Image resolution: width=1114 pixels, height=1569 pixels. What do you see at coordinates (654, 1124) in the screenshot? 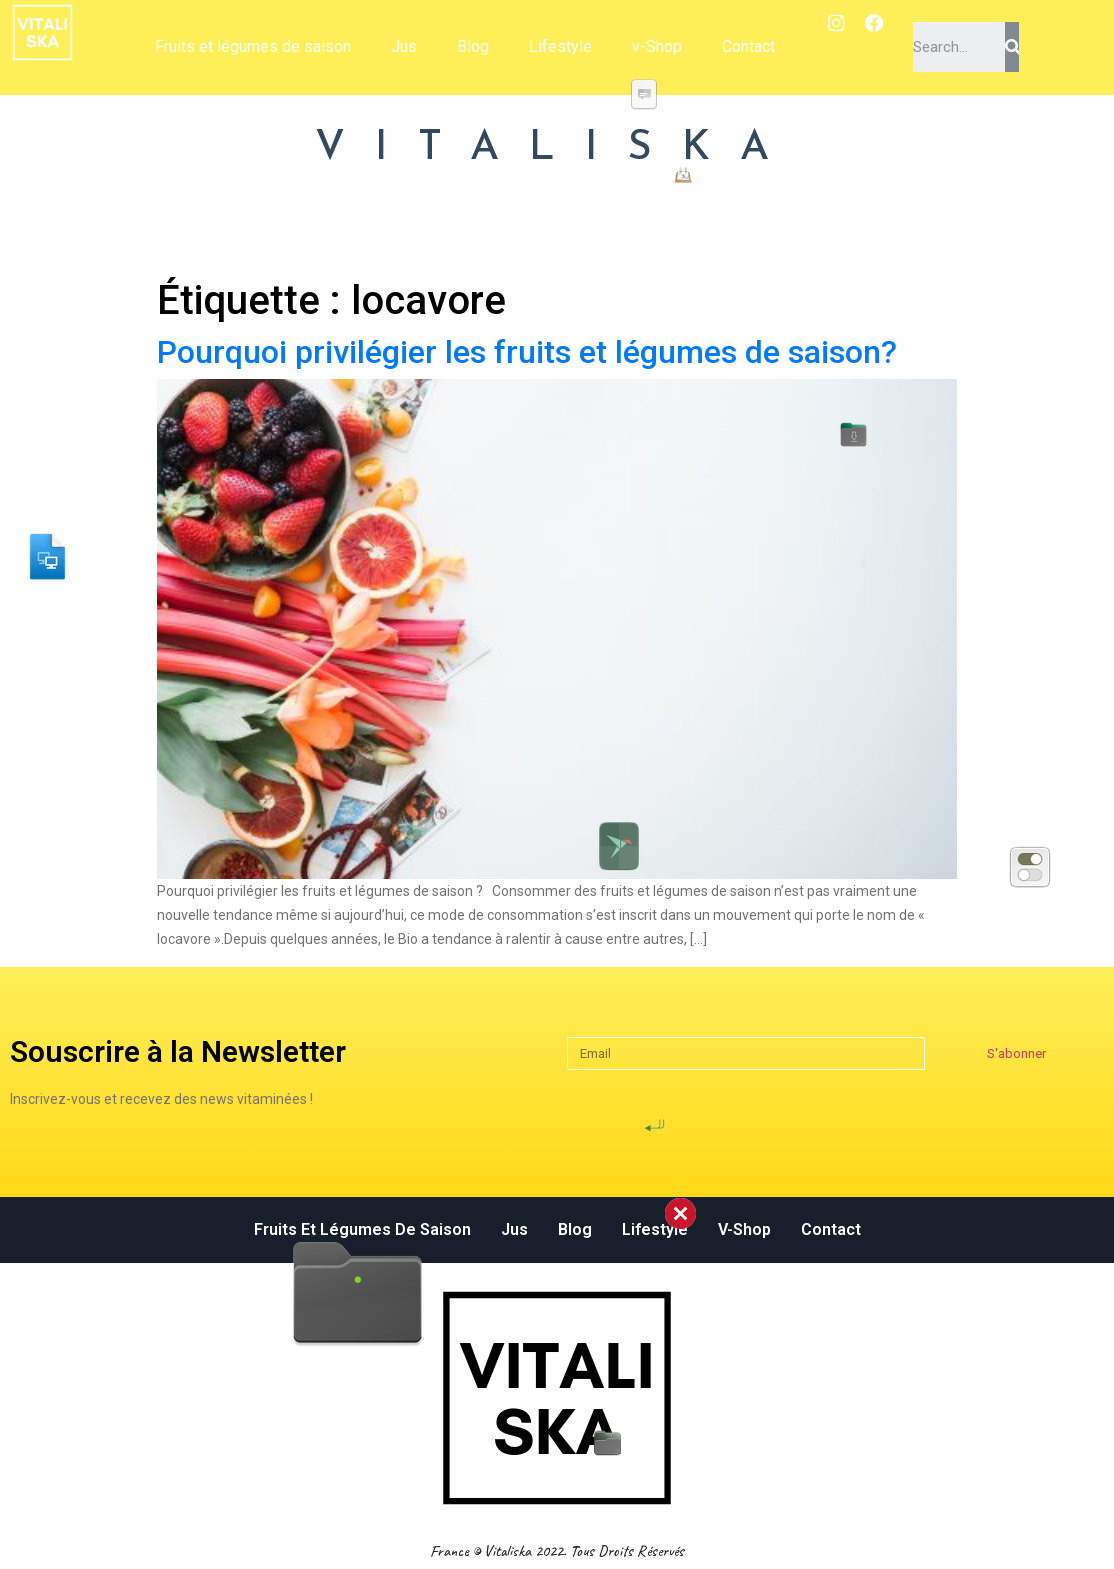
I see `reply to all recipients in an email thread` at bounding box center [654, 1124].